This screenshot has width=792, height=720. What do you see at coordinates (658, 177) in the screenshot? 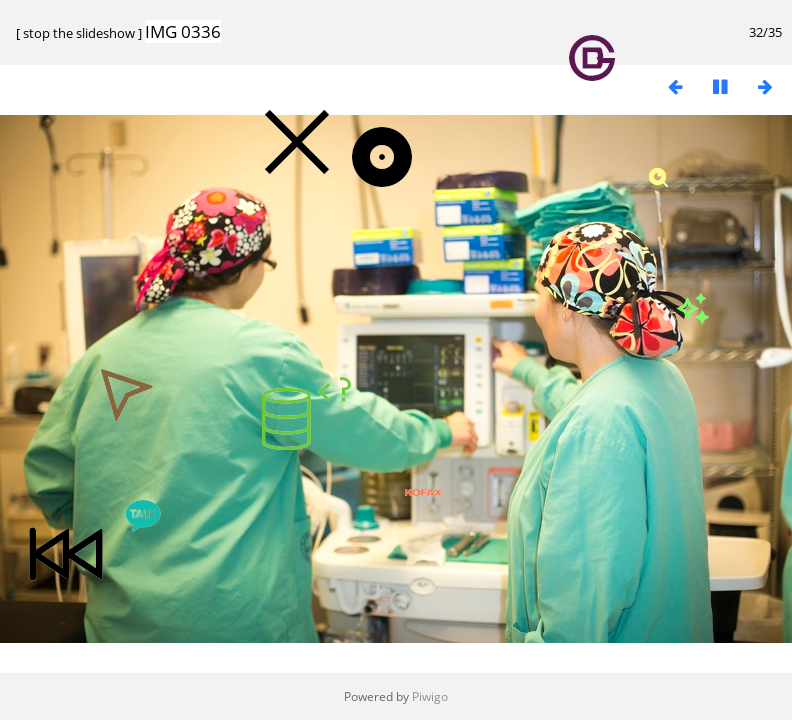
I see `search with visual recognition` at bounding box center [658, 177].